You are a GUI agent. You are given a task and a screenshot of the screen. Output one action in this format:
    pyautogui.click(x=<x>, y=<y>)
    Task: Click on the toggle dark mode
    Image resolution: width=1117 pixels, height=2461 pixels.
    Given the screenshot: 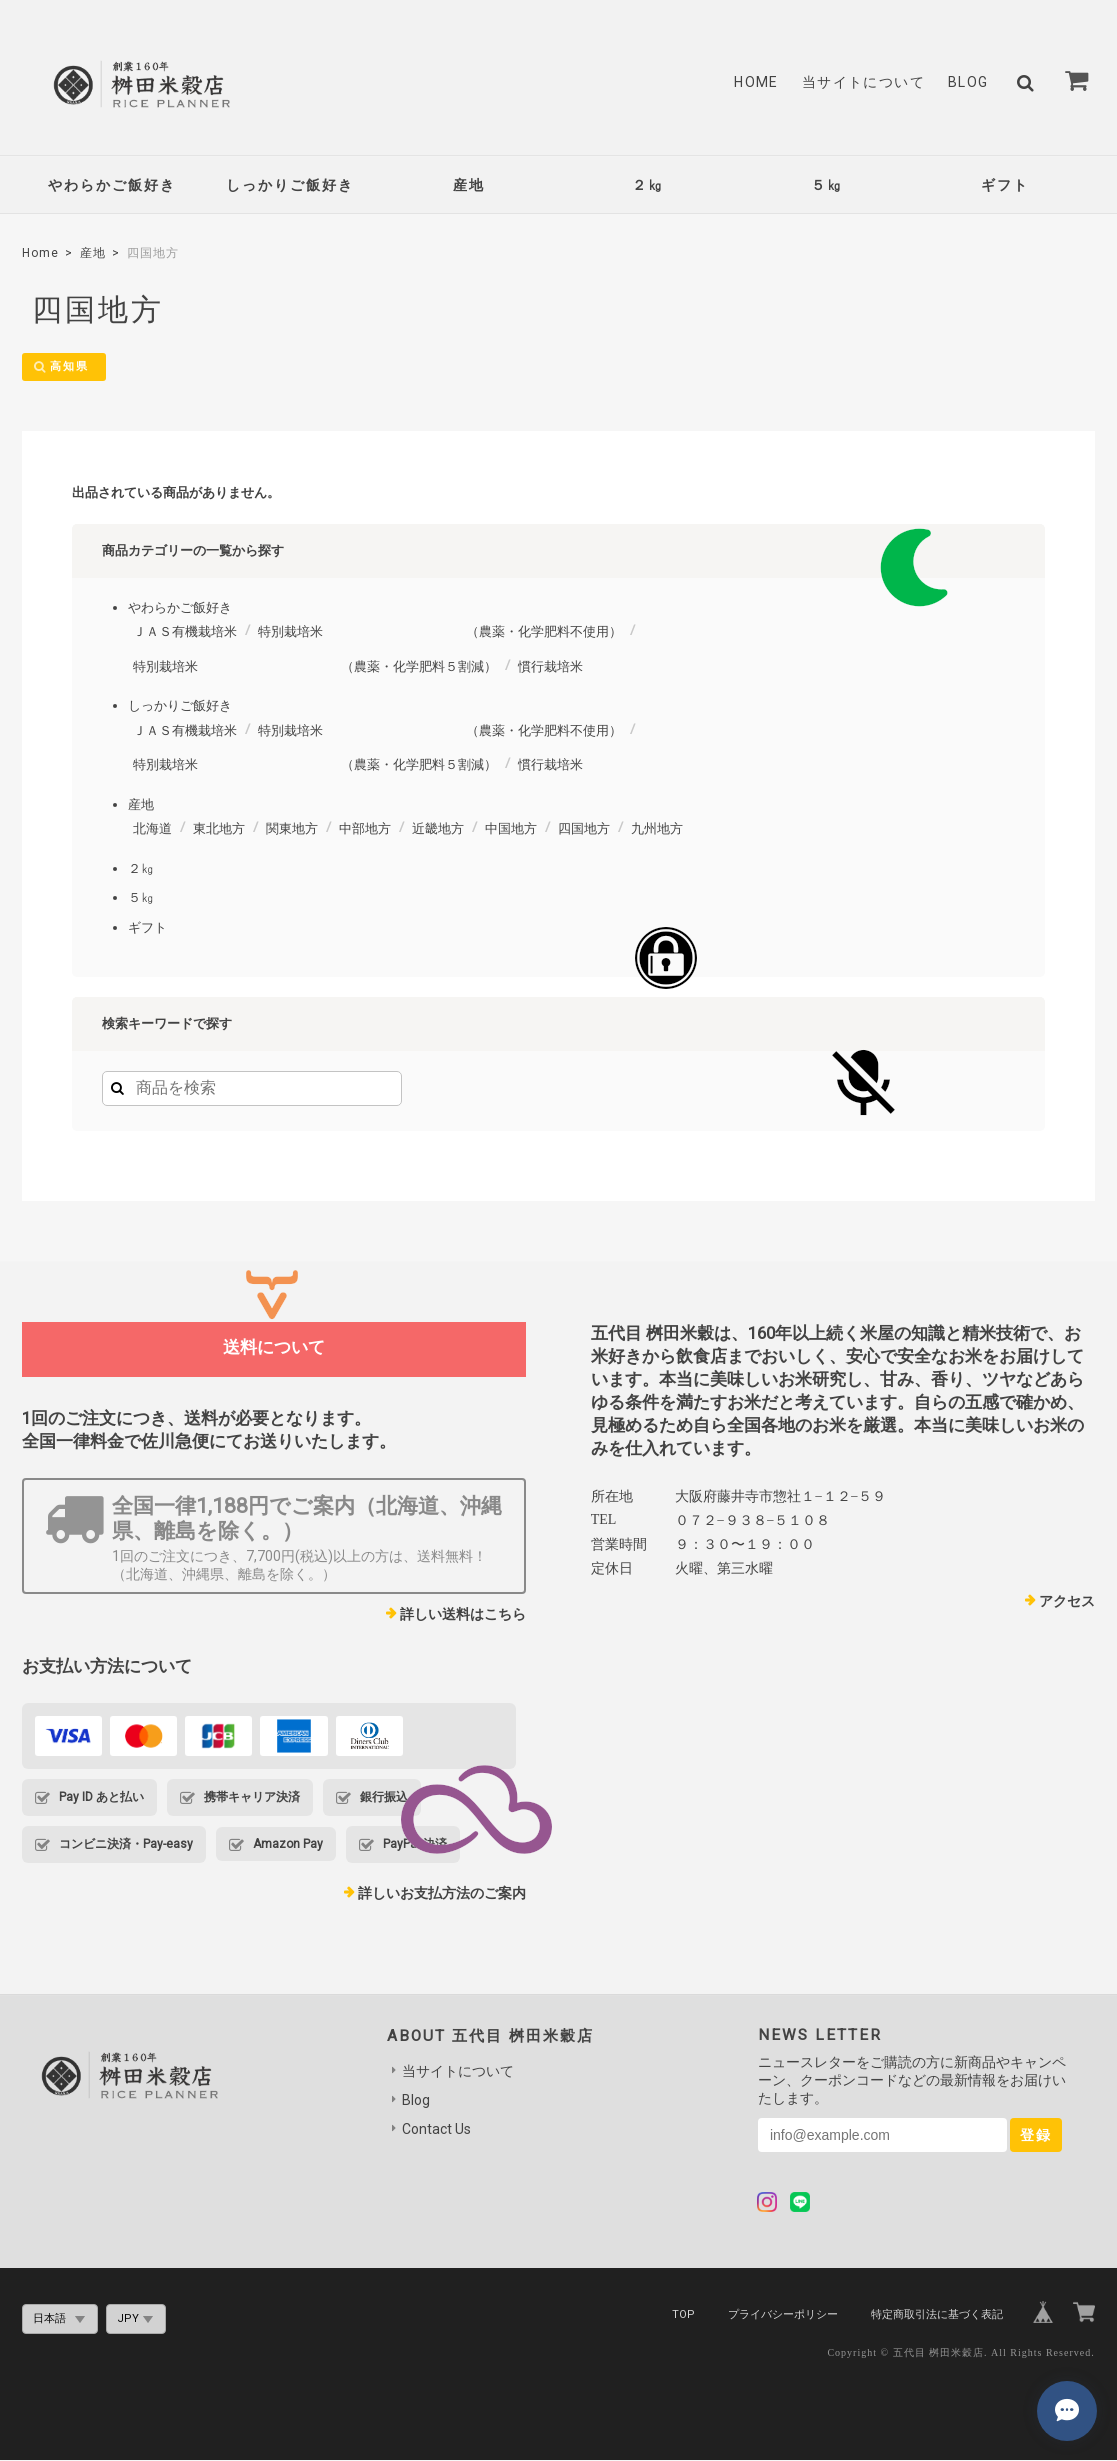 What is the action you would take?
    pyautogui.click(x=919, y=567)
    